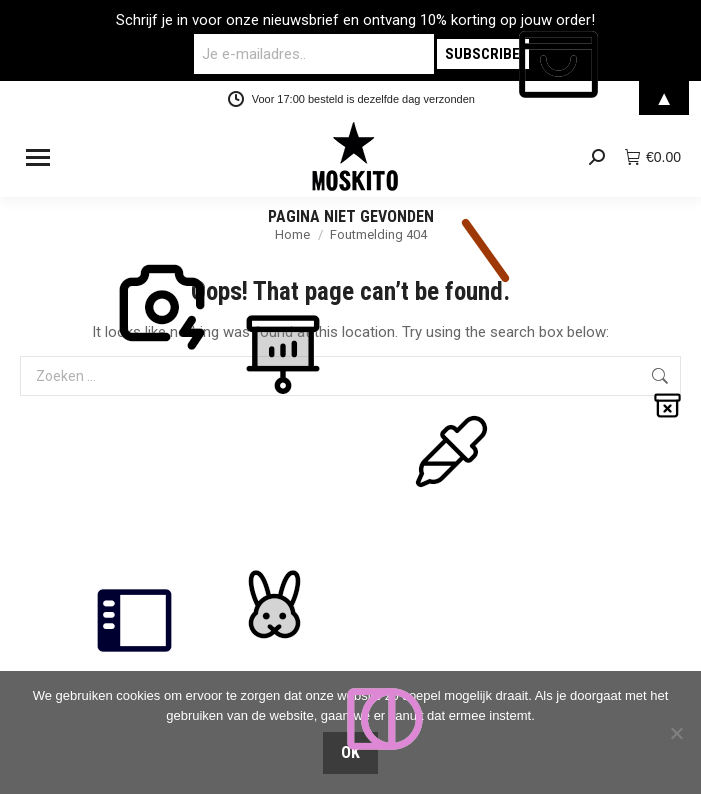 Image resolution: width=701 pixels, height=794 pixels. I want to click on view presentation with chart data, so click(283, 349).